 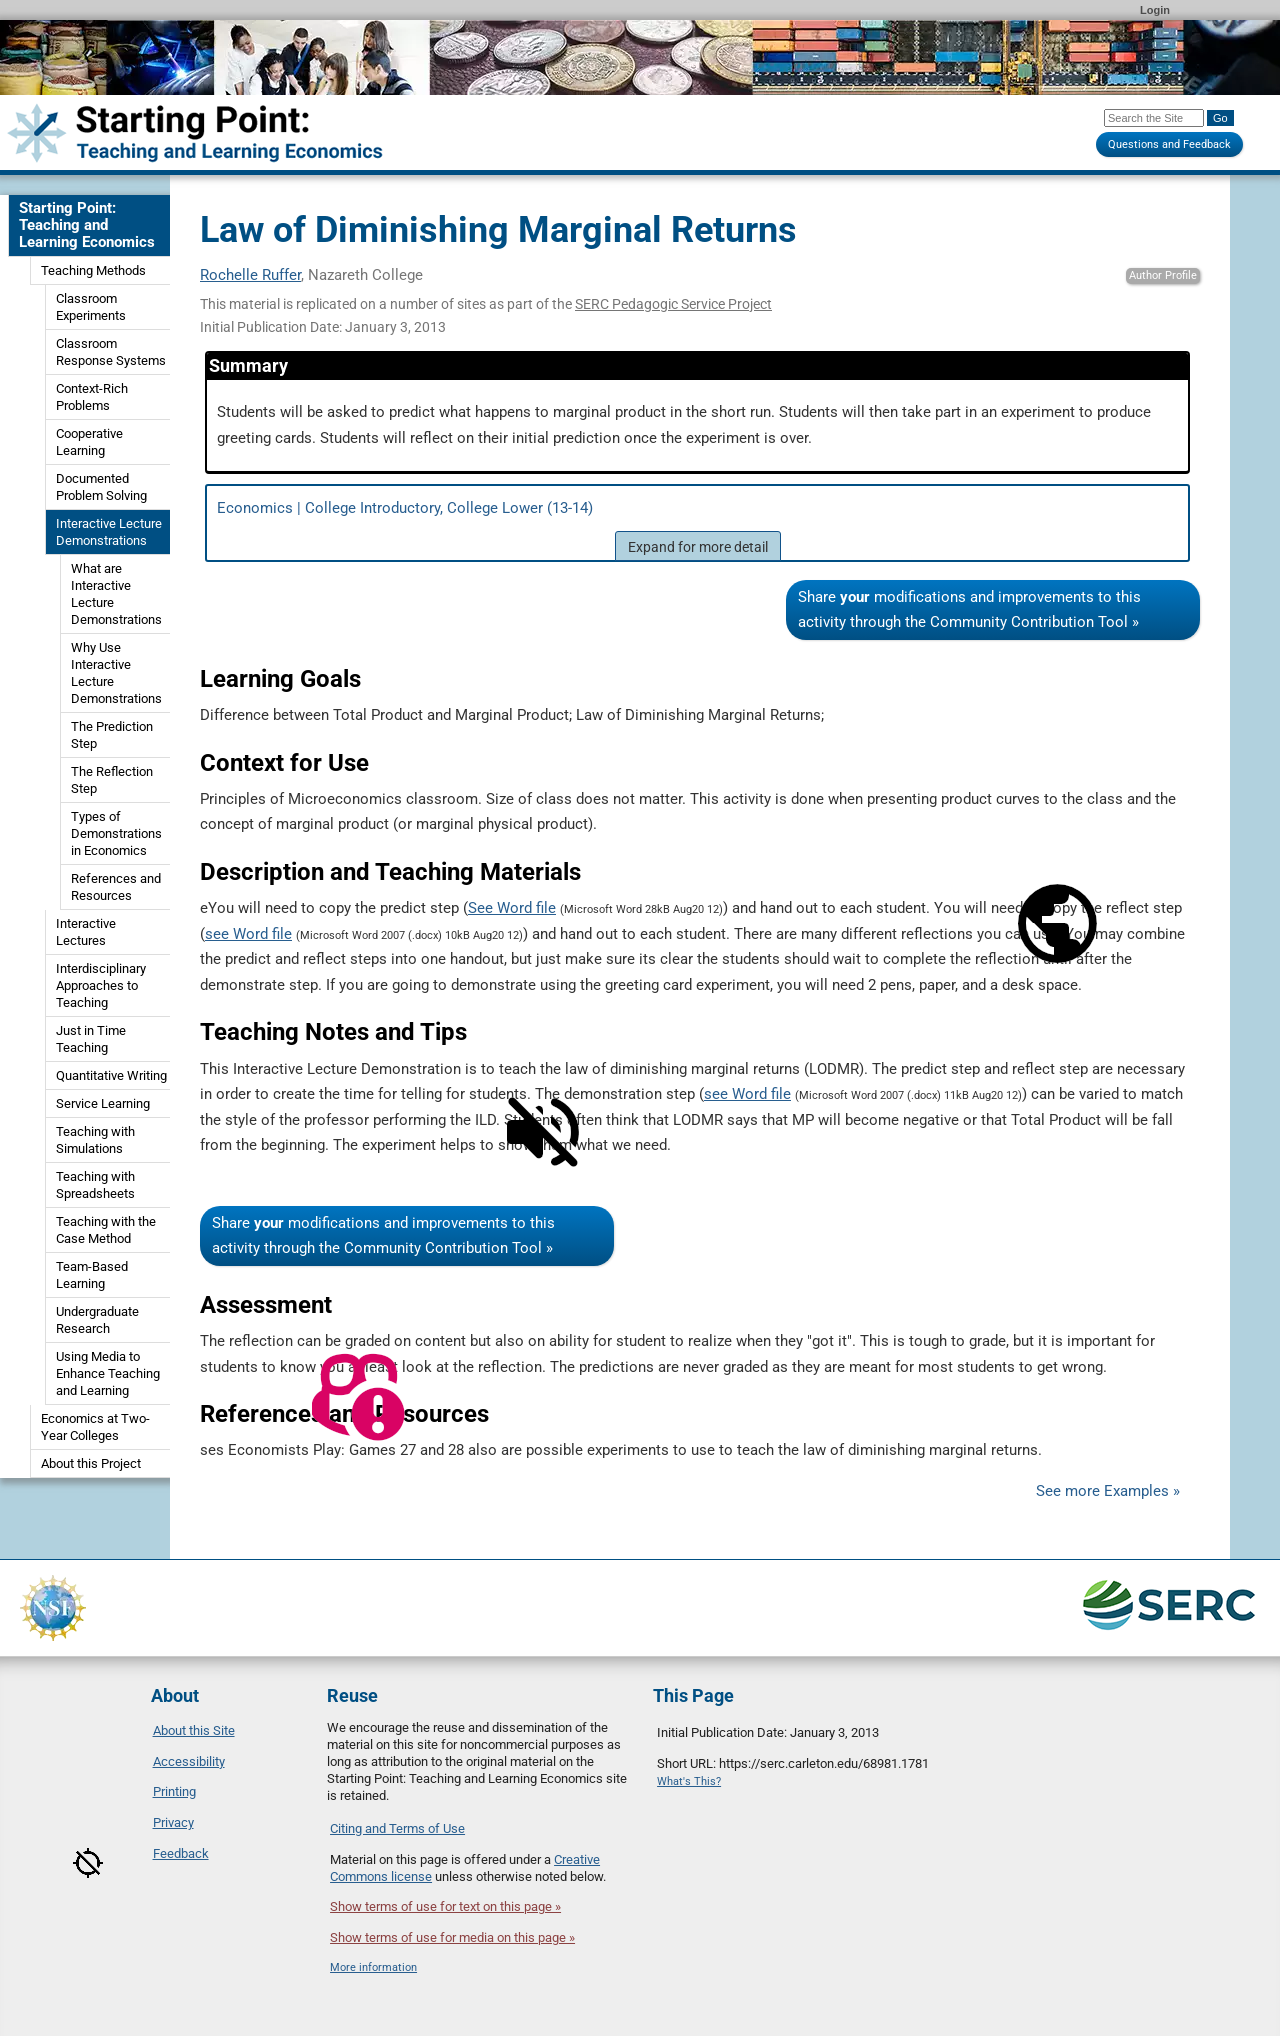 What do you see at coordinates (359, 1395) in the screenshot?
I see `indicates a warning or issue with GitHub Copilot` at bounding box center [359, 1395].